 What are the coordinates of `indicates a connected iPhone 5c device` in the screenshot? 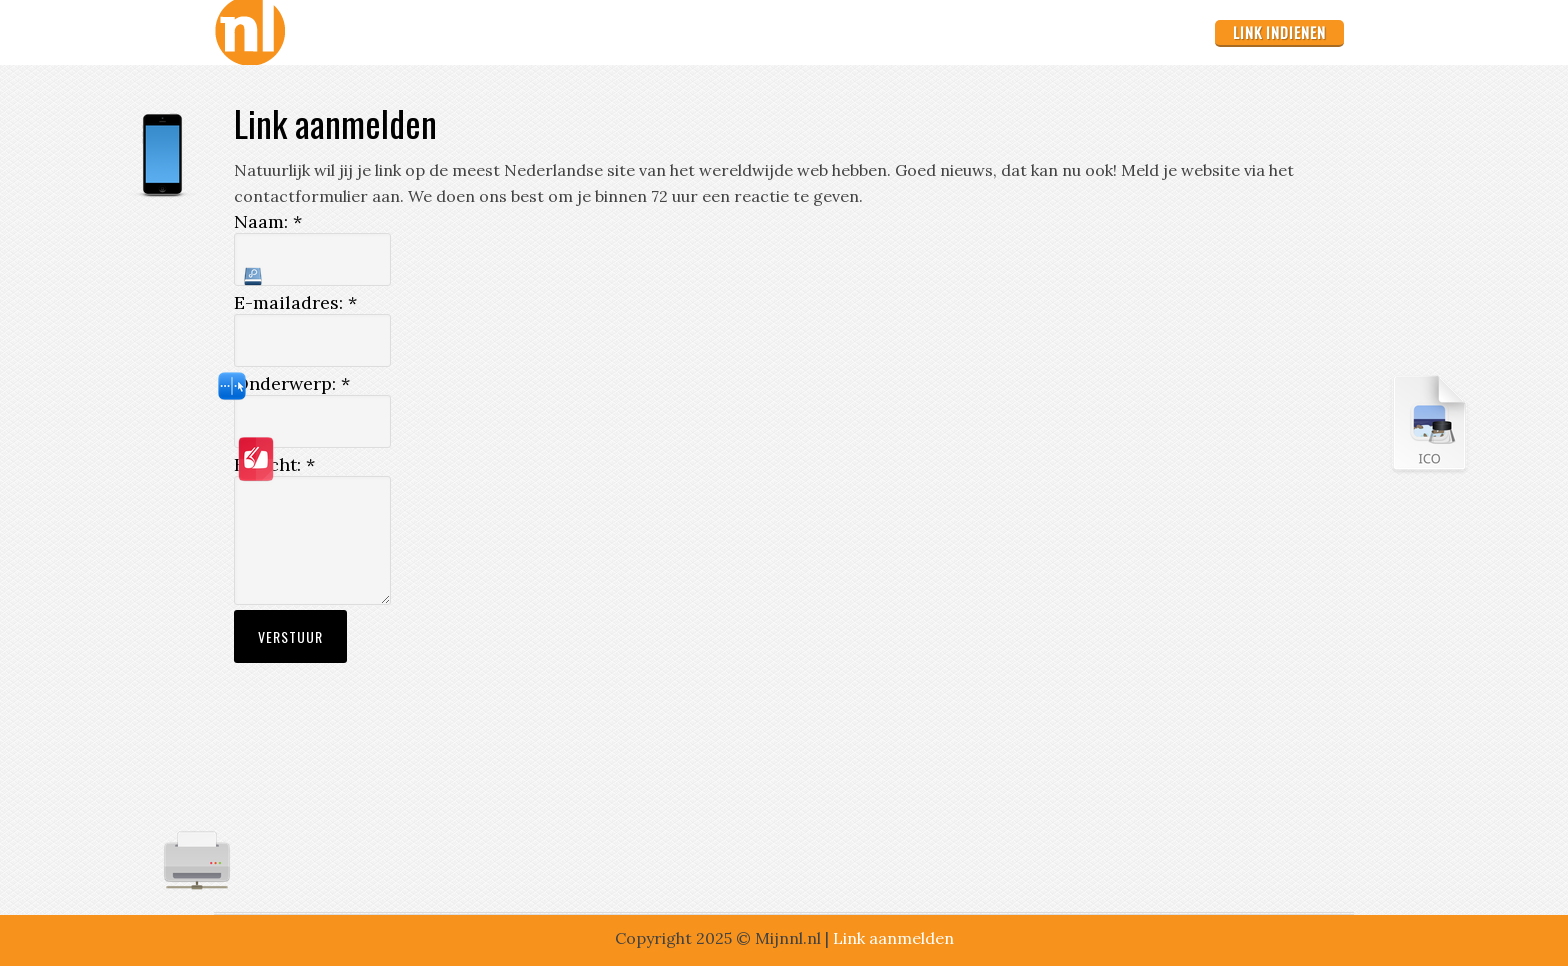 It's located at (162, 155).